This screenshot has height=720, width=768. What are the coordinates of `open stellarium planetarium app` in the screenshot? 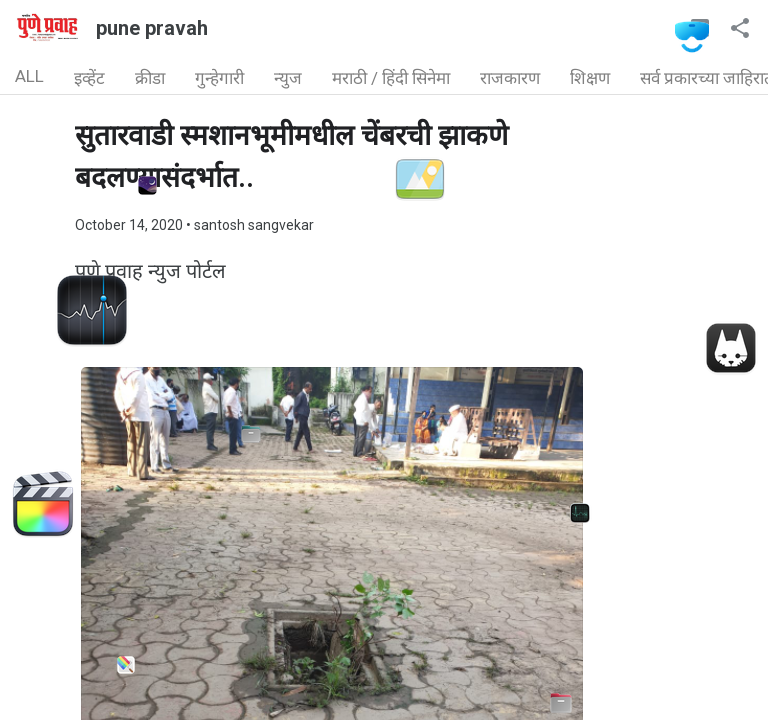 It's located at (147, 185).